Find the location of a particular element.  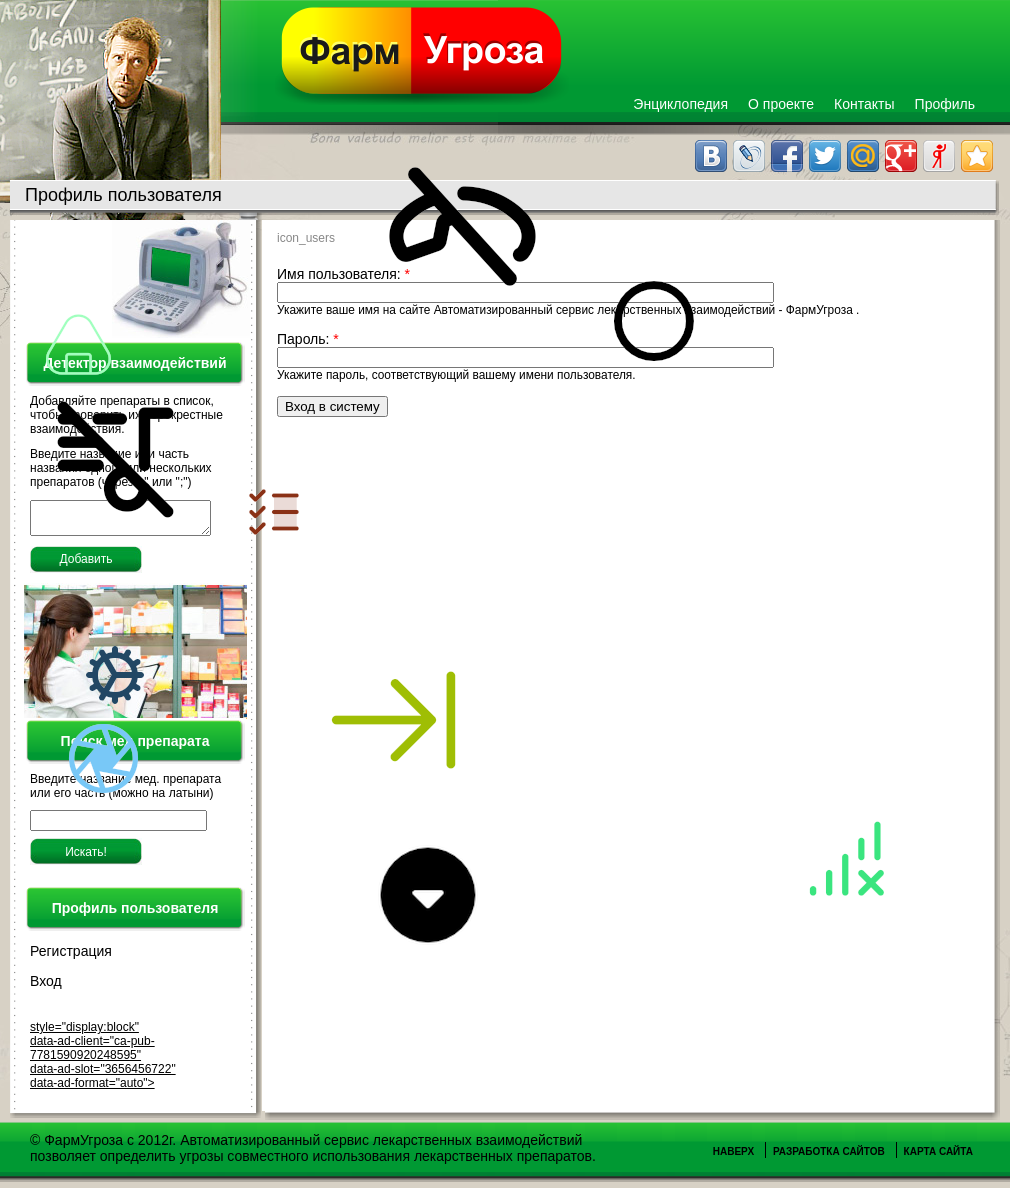

unselected radio button or toggle option is located at coordinates (654, 321).